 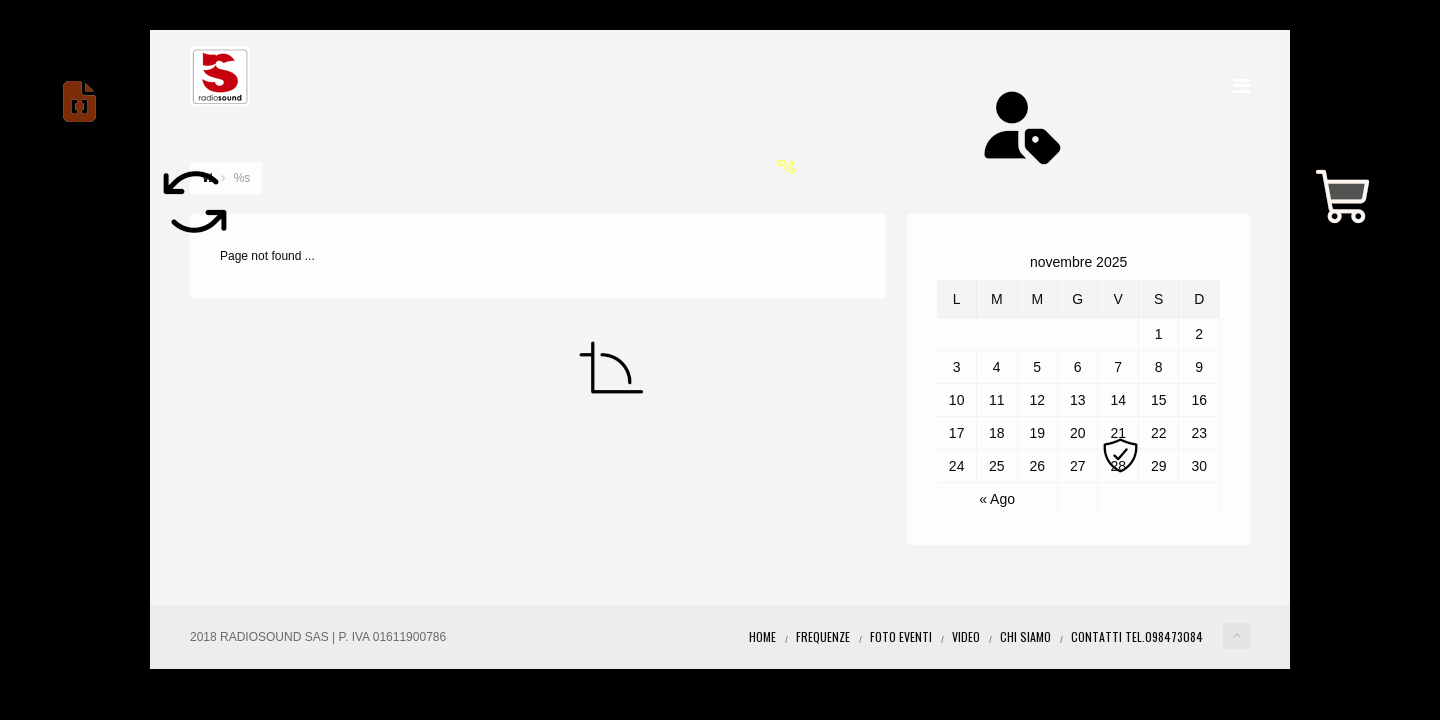 What do you see at coordinates (1120, 455) in the screenshot?
I see `indicates verified security or protection status` at bounding box center [1120, 455].